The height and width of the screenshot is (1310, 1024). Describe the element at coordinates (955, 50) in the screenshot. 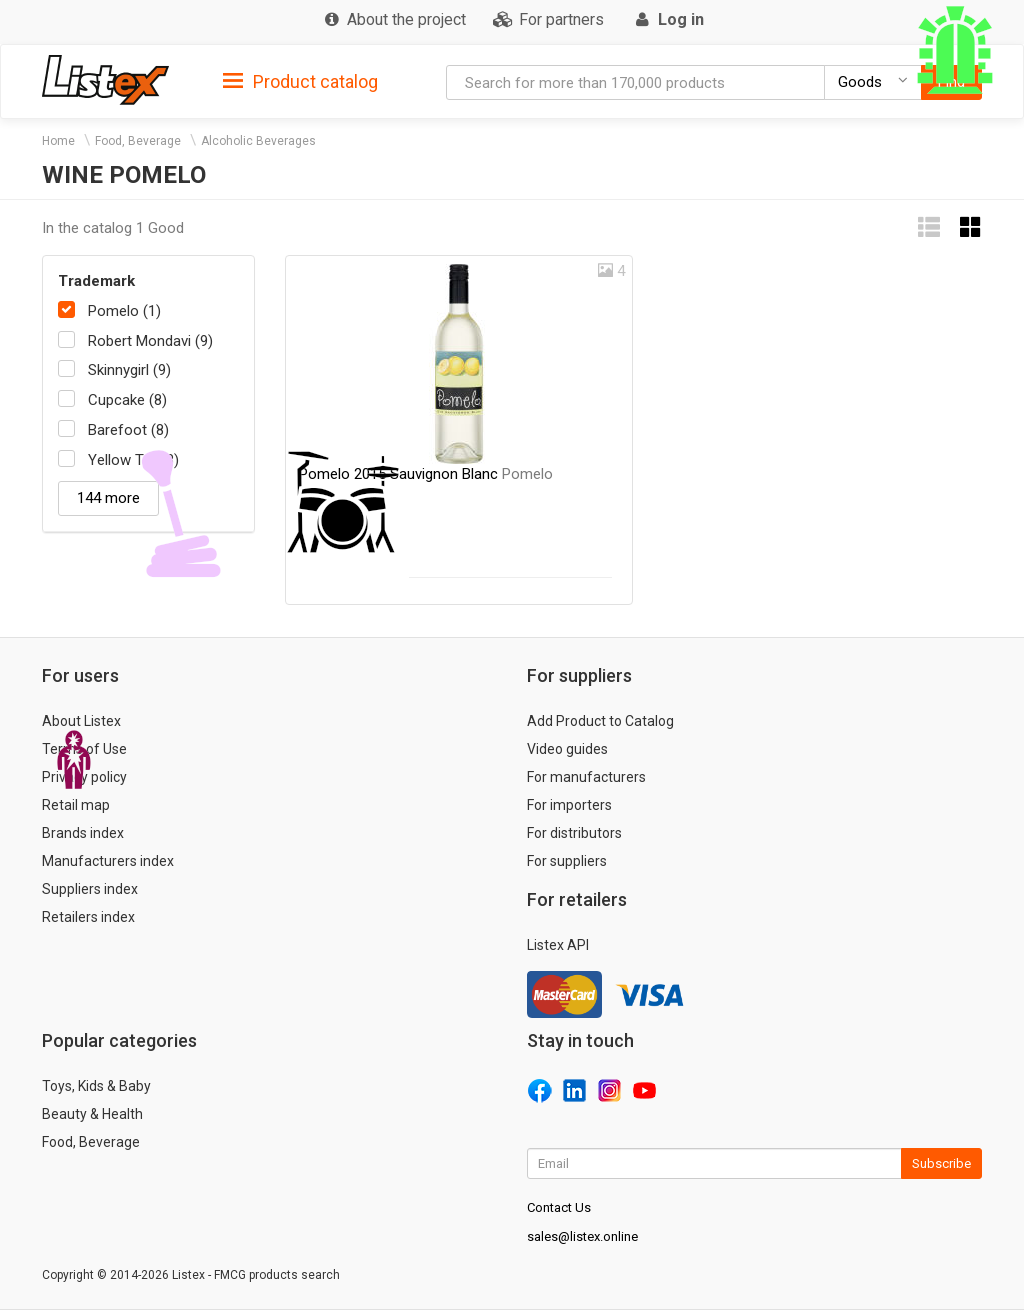

I see `enter a new room or area in a game` at that location.